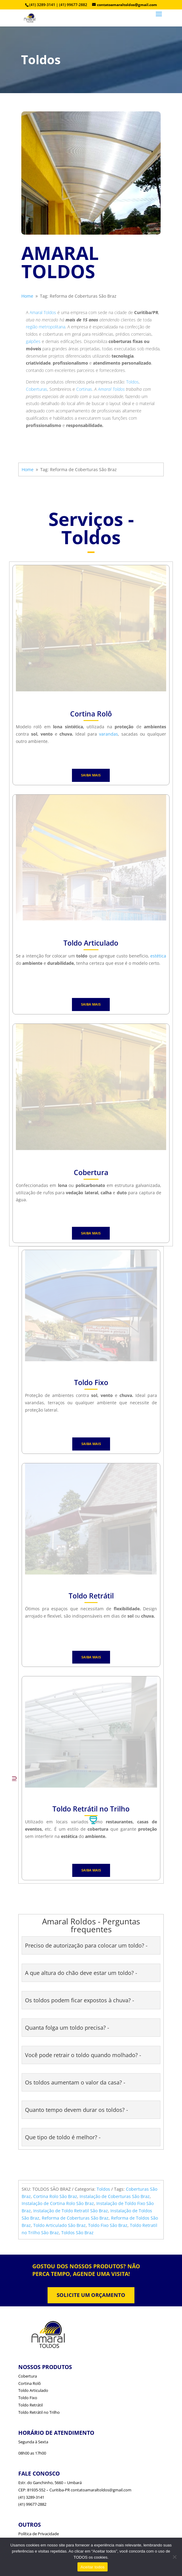 The image size is (182, 2576). What do you see at coordinates (93, 1820) in the screenshot?
I see `browse alcoholic beverages or drinks menu` at bounding box center [93, 1820].